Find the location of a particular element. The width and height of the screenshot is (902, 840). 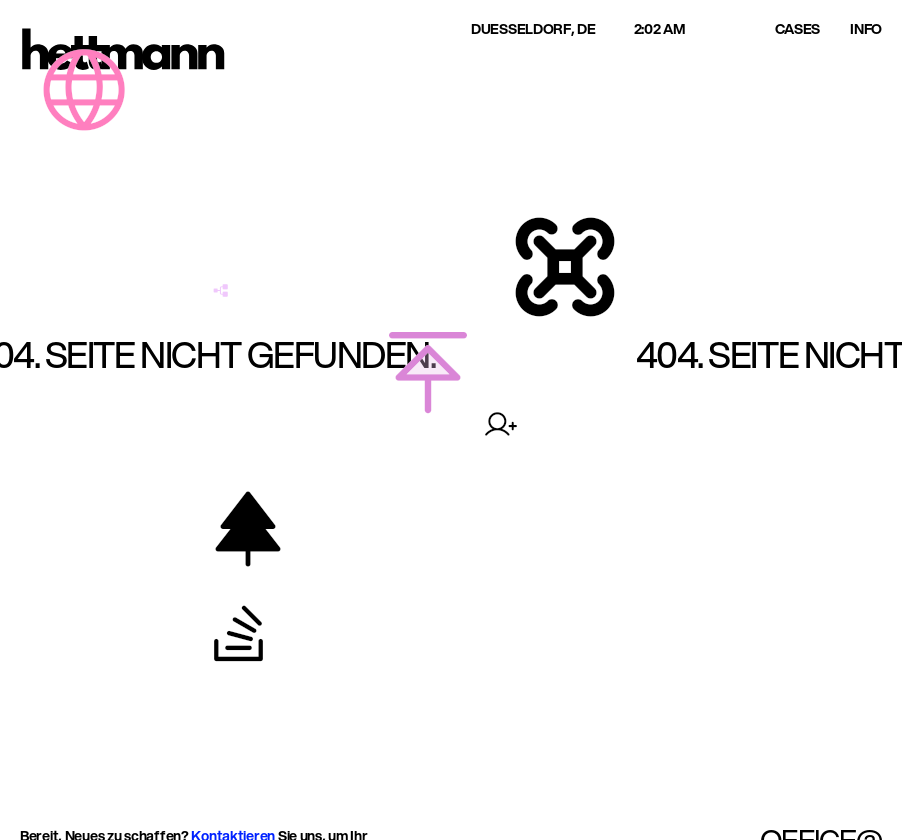

access global or web-related settings is located at coordinates (81, 93).